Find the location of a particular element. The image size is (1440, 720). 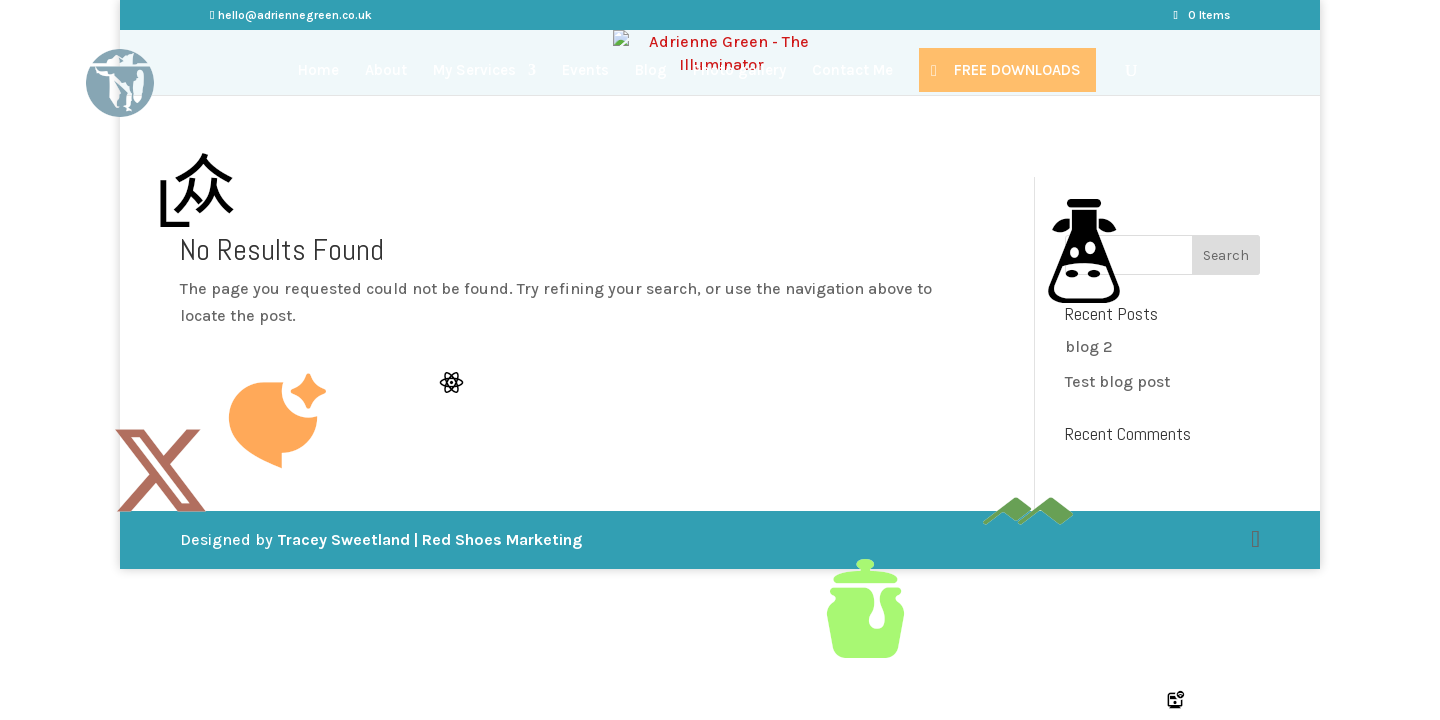

iconjar app logo is located at coordinates (865, 608).